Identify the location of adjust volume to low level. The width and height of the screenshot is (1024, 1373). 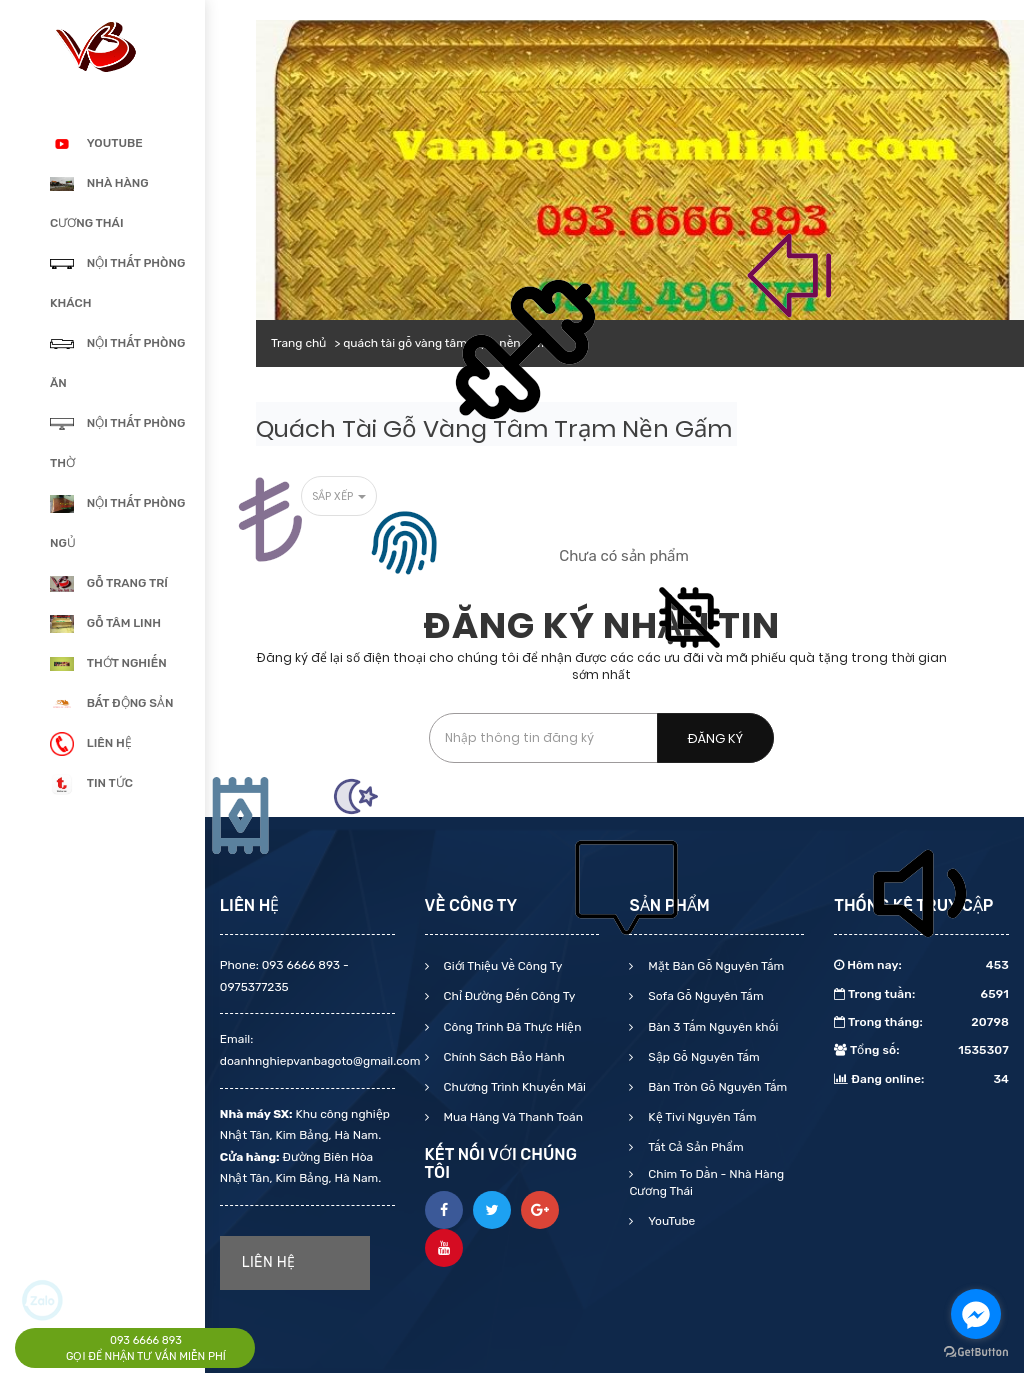
(933, 893).